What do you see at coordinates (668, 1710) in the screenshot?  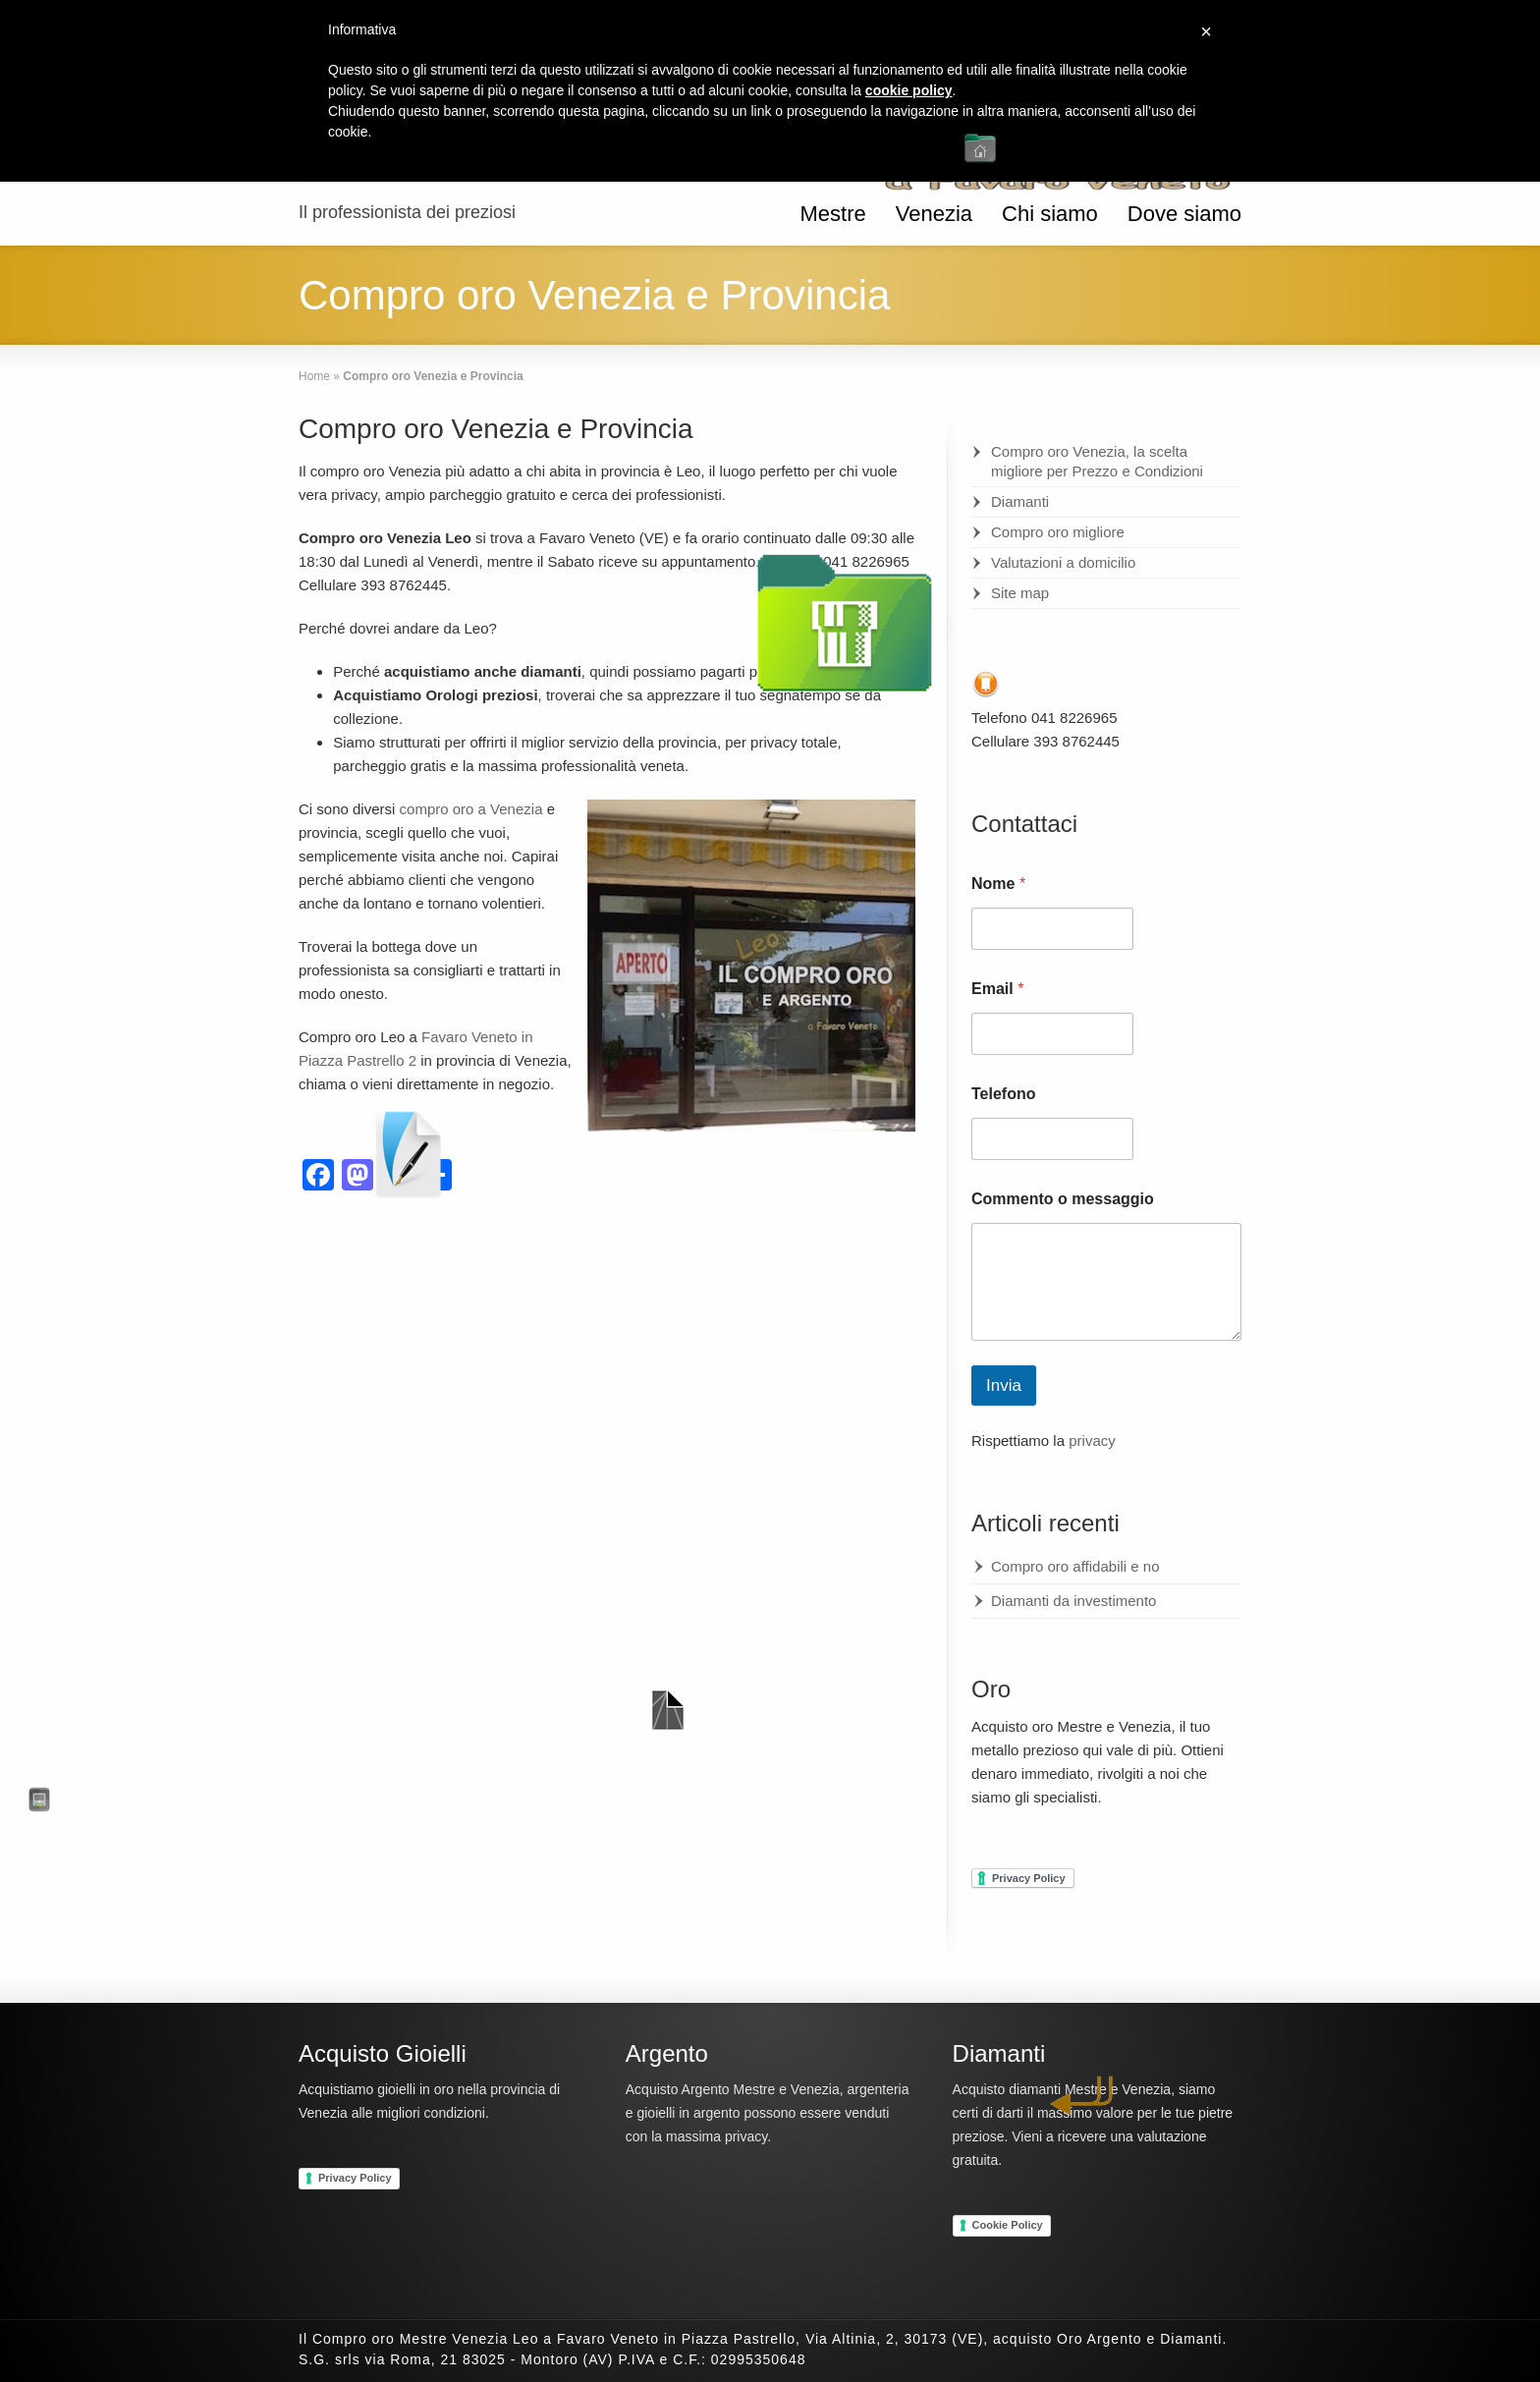 I see `view draft emails in mail sidebar` at bounding box center [668, 1710].